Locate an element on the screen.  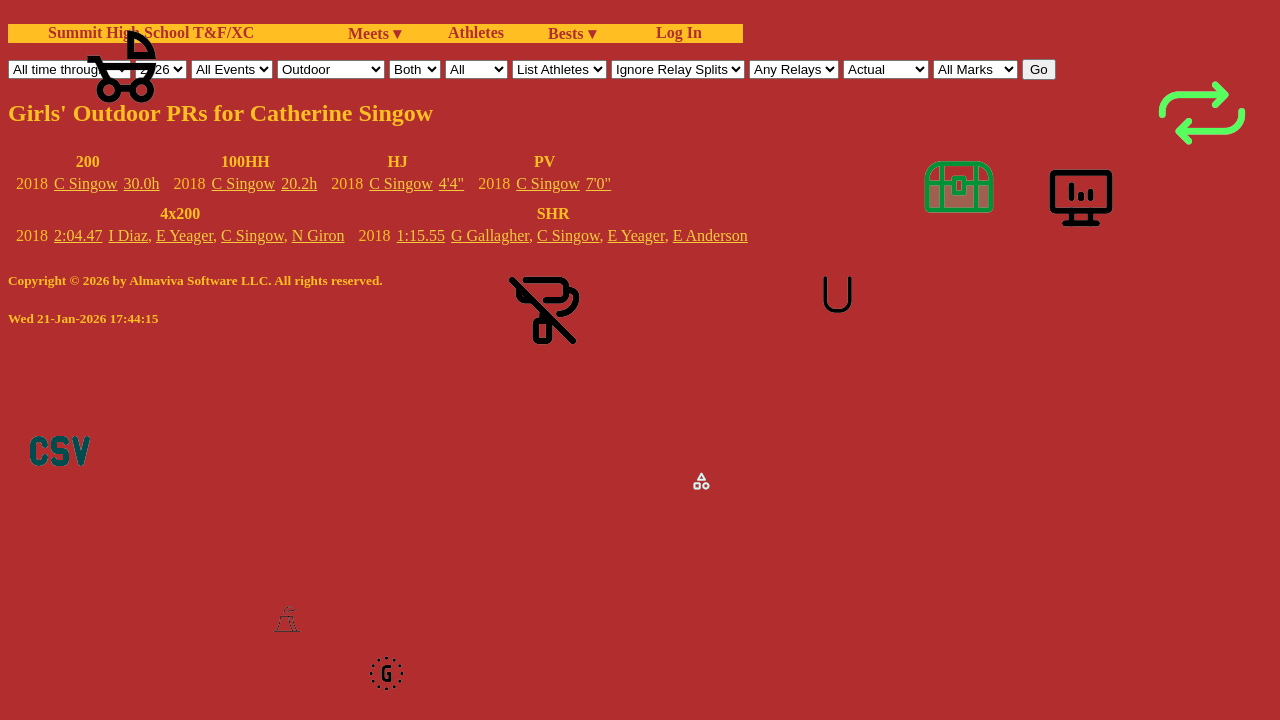
represents the letter U in text or keyboard input is located at coordinates (837, 294).